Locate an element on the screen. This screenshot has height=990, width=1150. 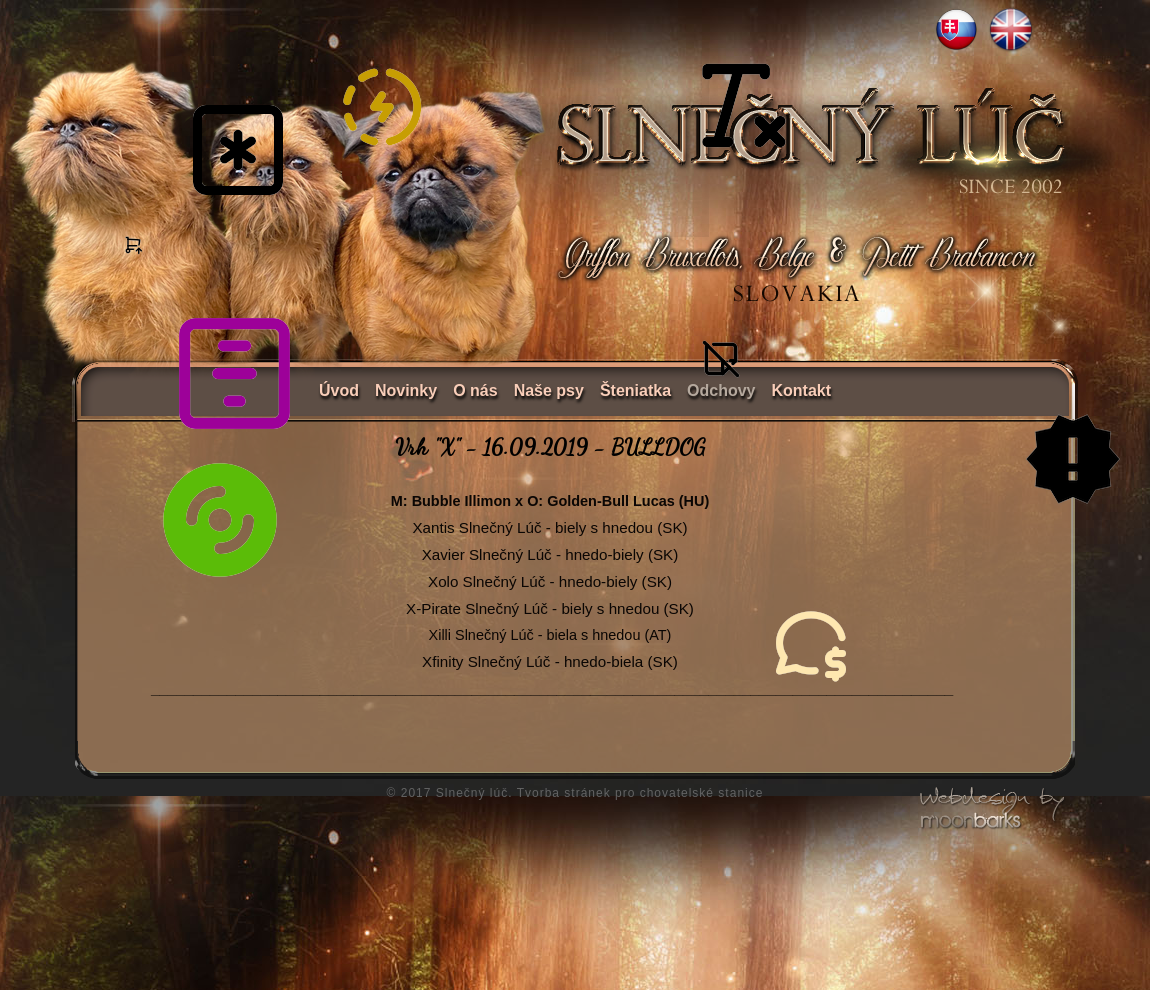
indicates new or recently added content is located at coordinates (1073, 459).